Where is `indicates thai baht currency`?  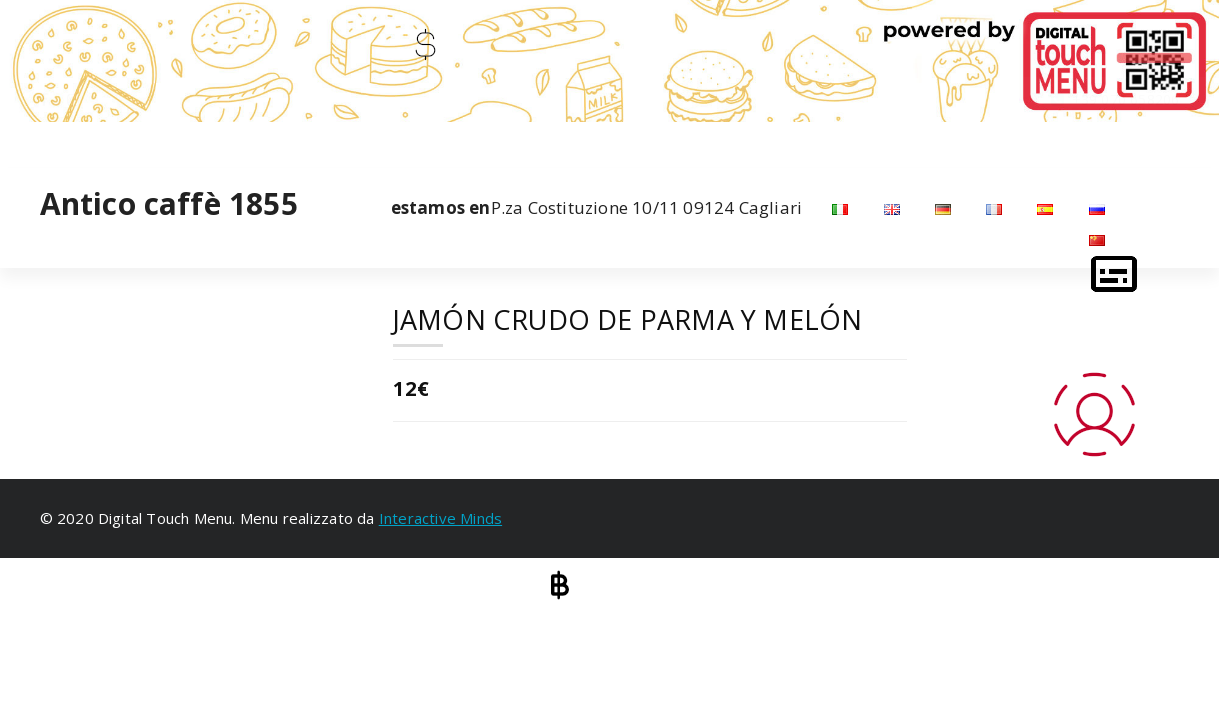 indicates thai baht currency is located at coordinates (560, 585).